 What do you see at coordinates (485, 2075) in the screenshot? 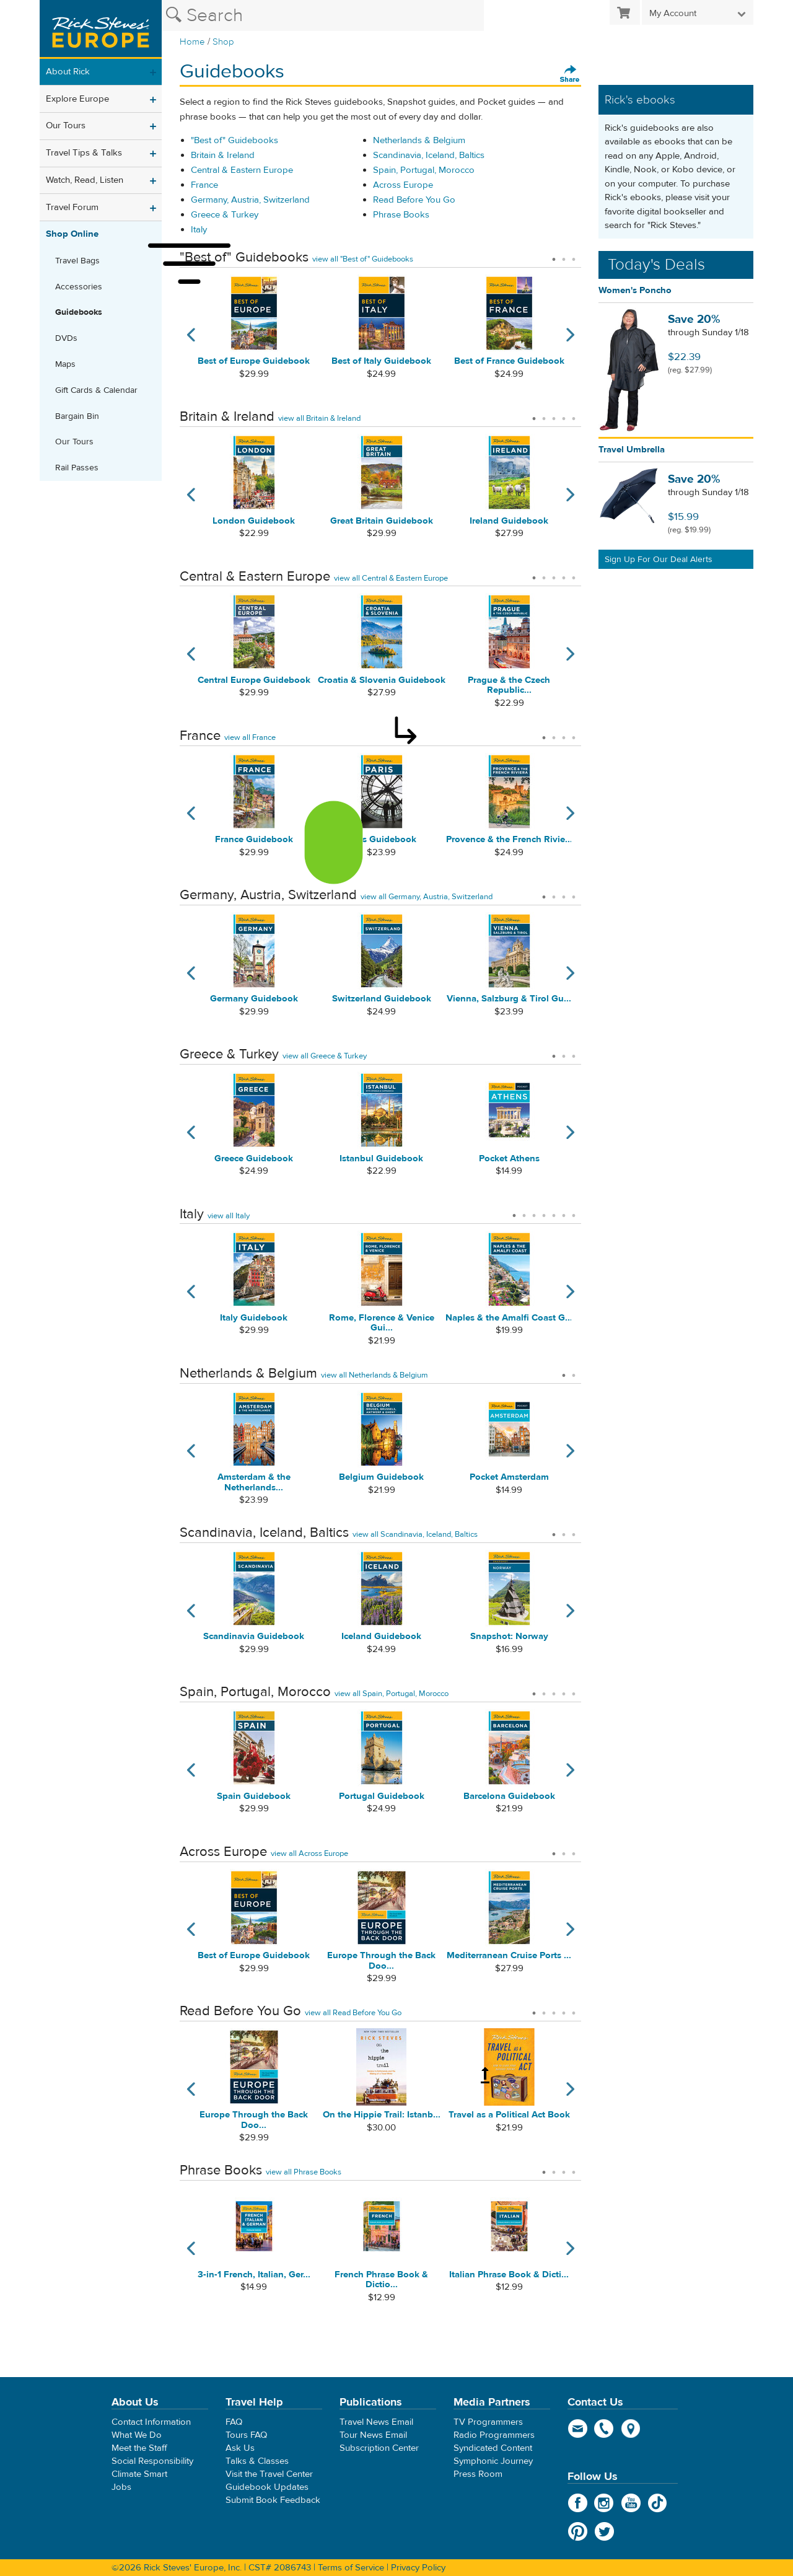
I see `upgrade to a newer version` at bounding box center [485, 2075].